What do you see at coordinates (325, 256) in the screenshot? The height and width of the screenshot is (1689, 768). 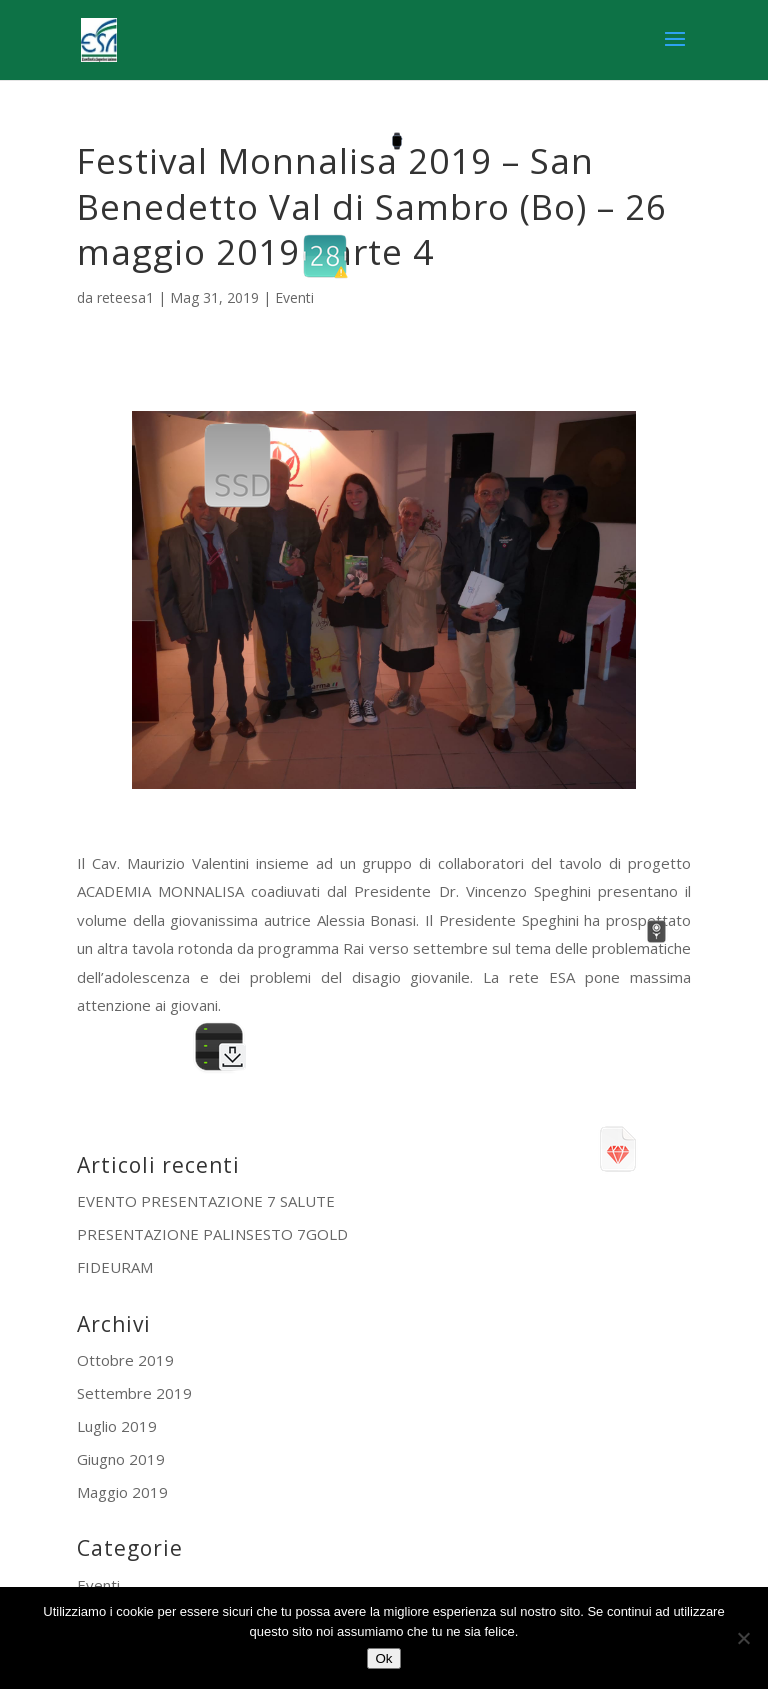 I see `indicates an upcoming appointment or event` at bounding box center [325, 256].